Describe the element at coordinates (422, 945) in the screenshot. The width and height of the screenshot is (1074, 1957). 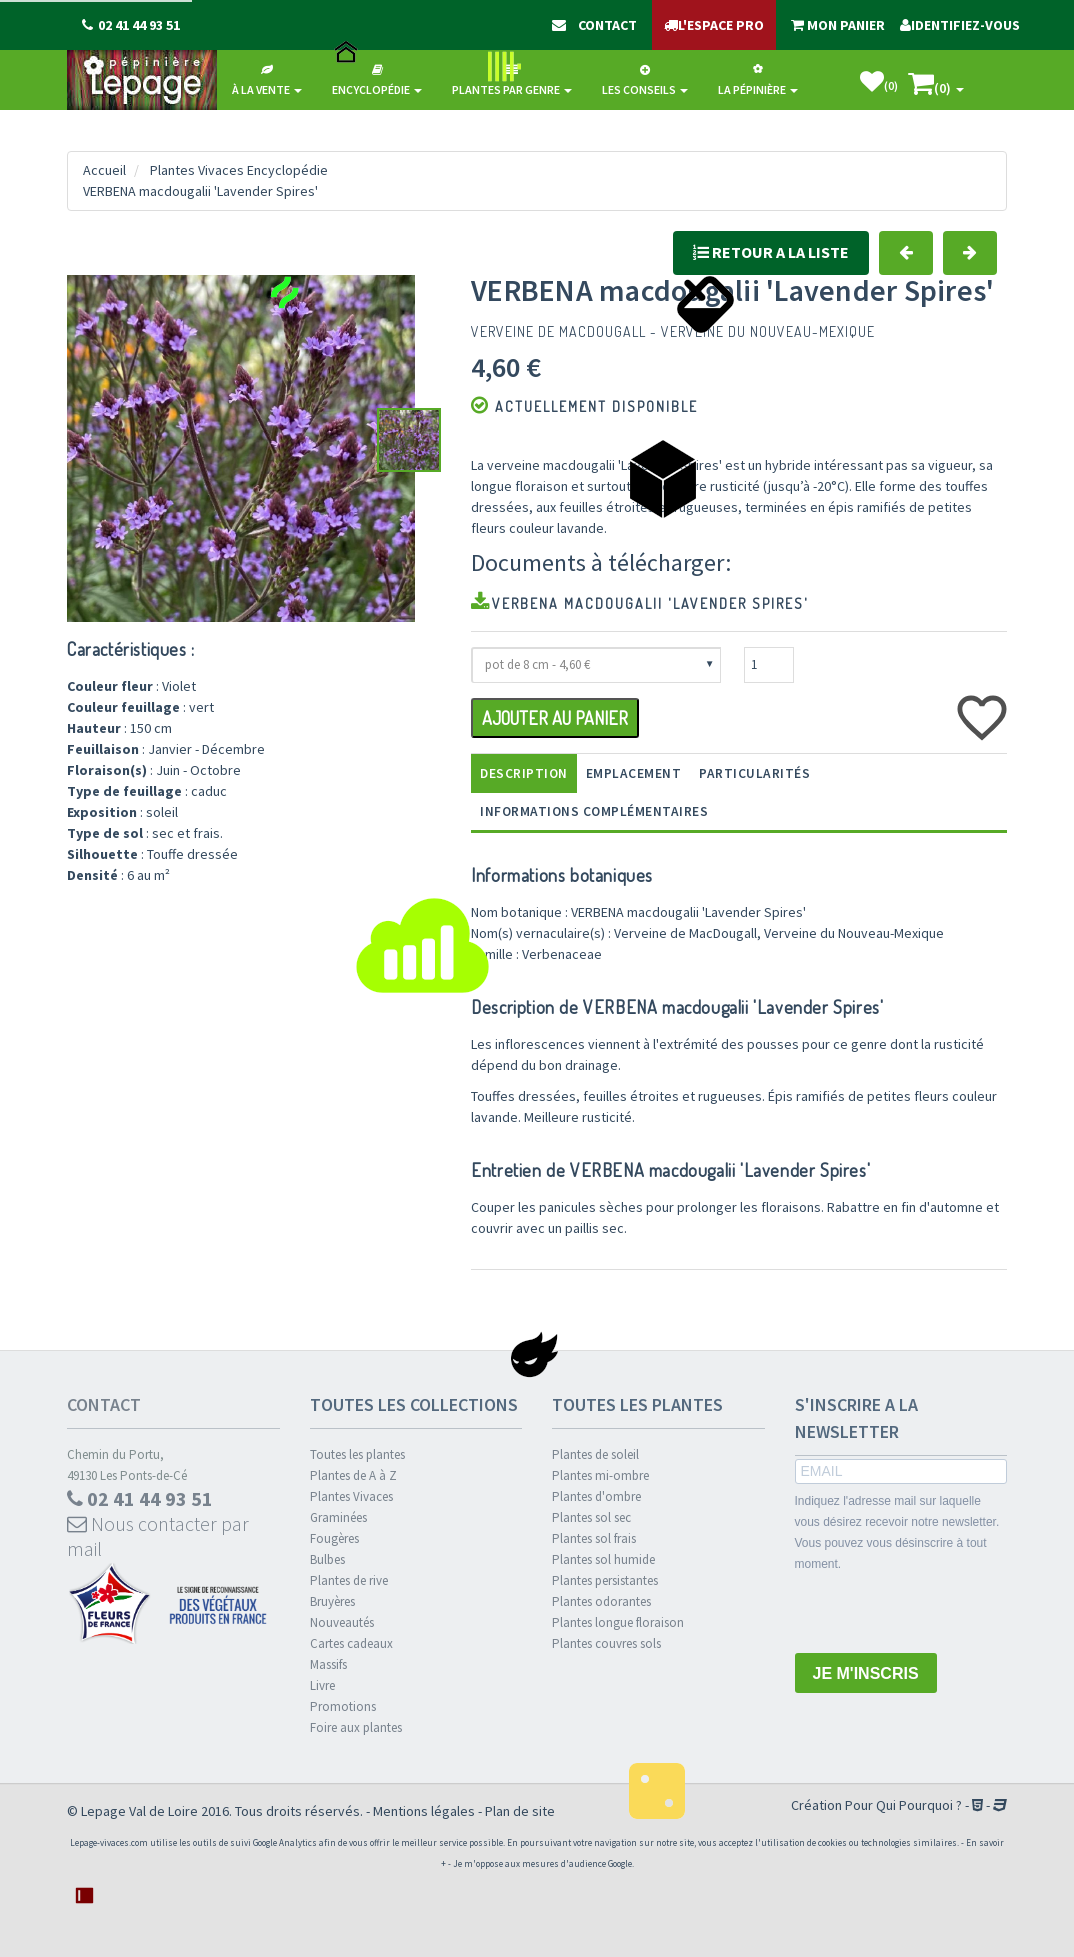
I see `open Sellsy CRM platform` at that location.